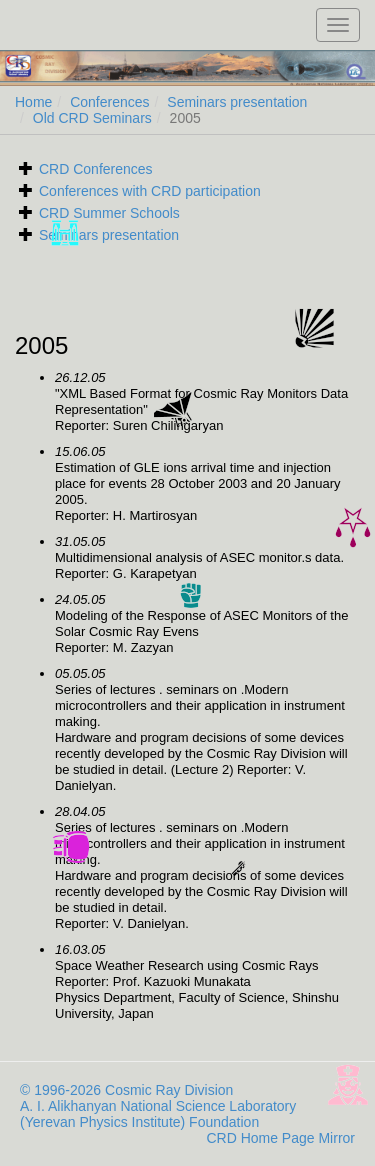 This screenshot has width=375, height=1166. I want to click on indicates a dissolving or expiring bonus, so click(352, 527).